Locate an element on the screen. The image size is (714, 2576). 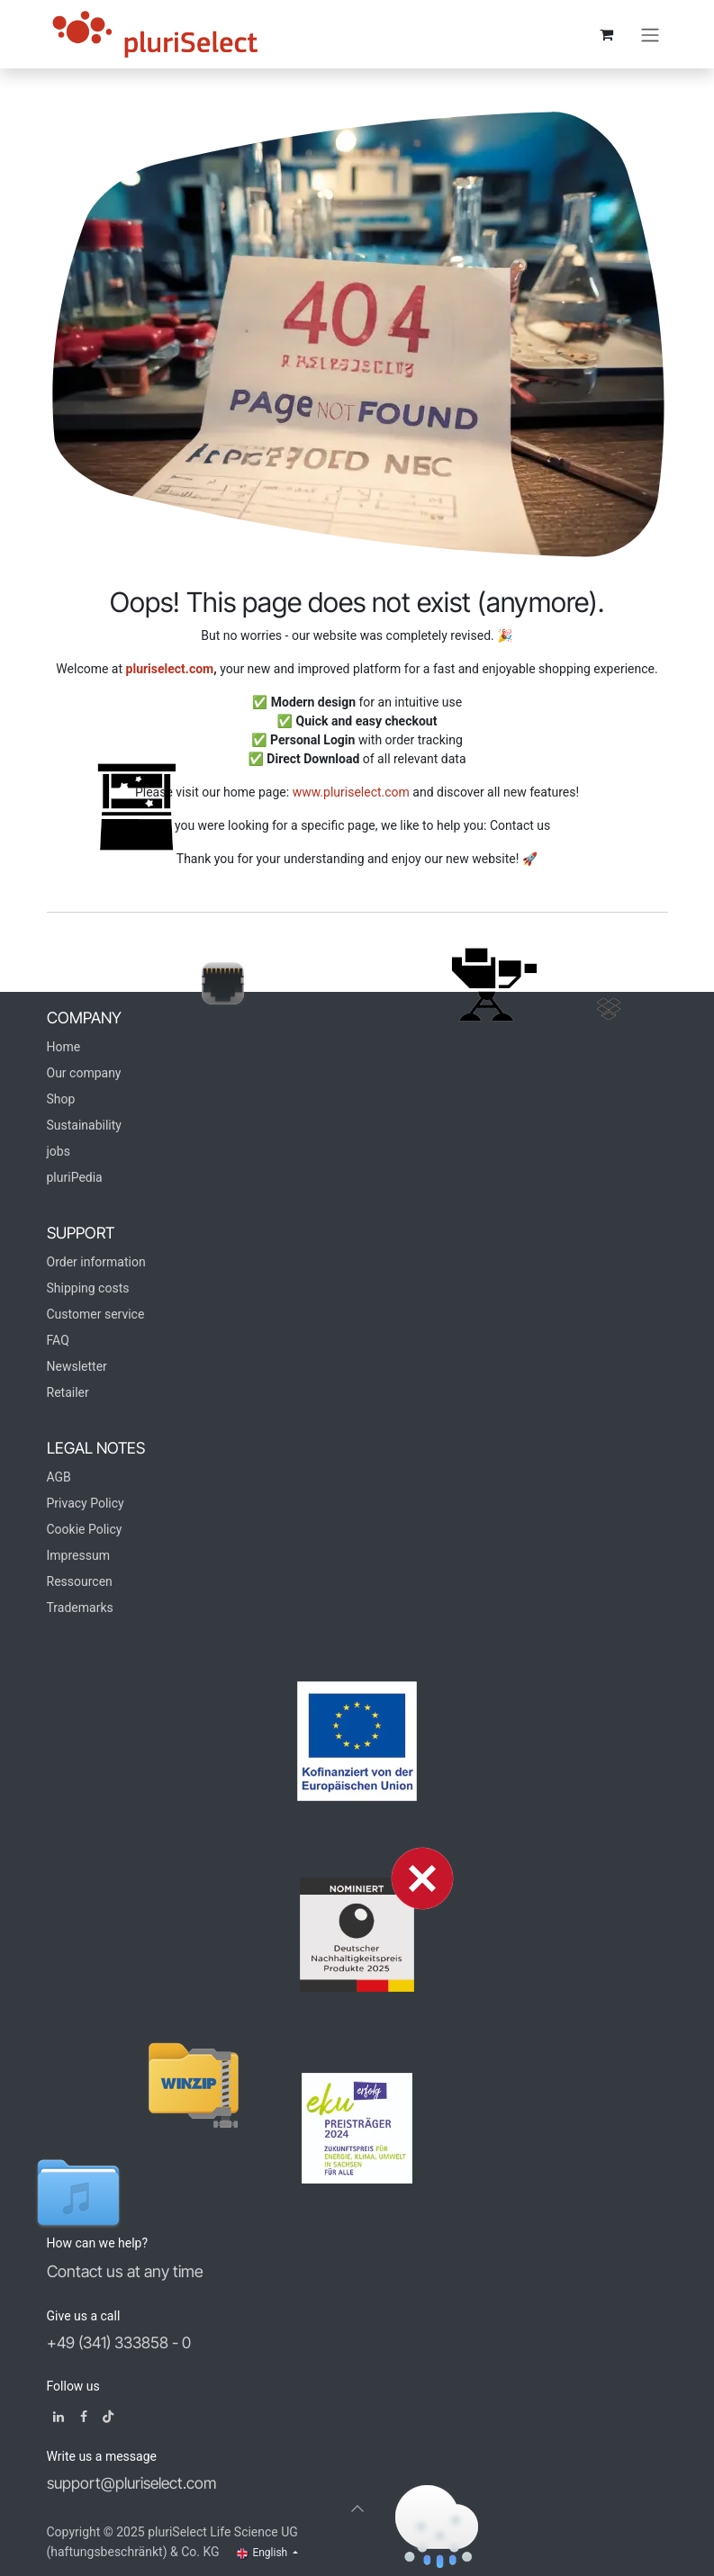
open Dropbox cloud storage is located at coordinates (609, 1010).